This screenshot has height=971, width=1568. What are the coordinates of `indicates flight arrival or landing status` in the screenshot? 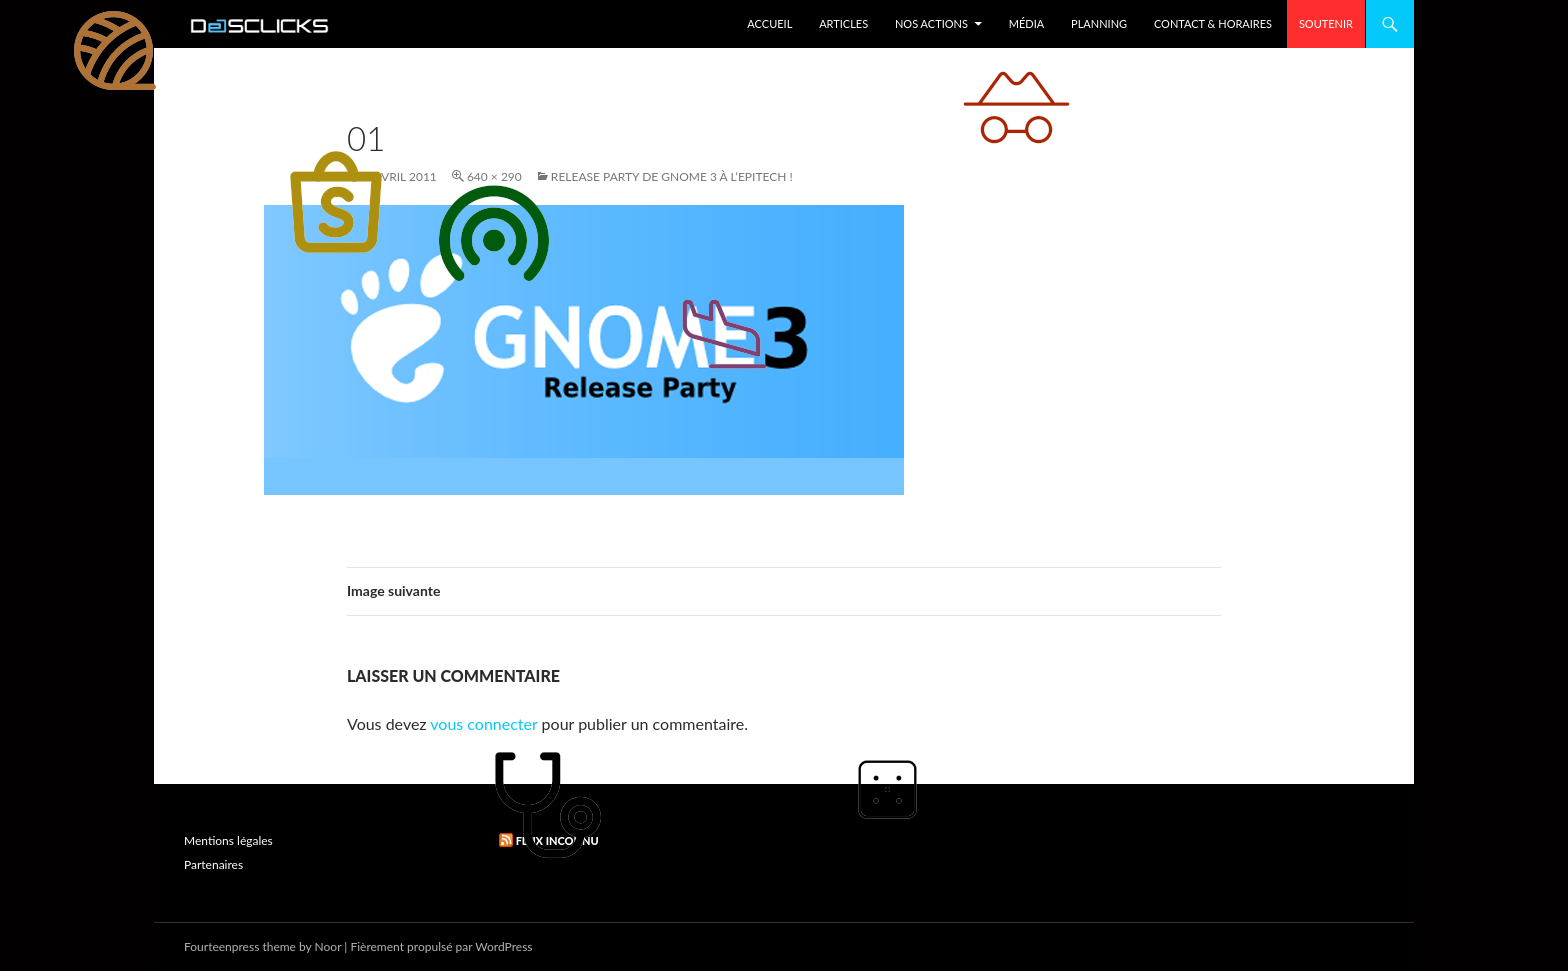 It's located at (720, 334).